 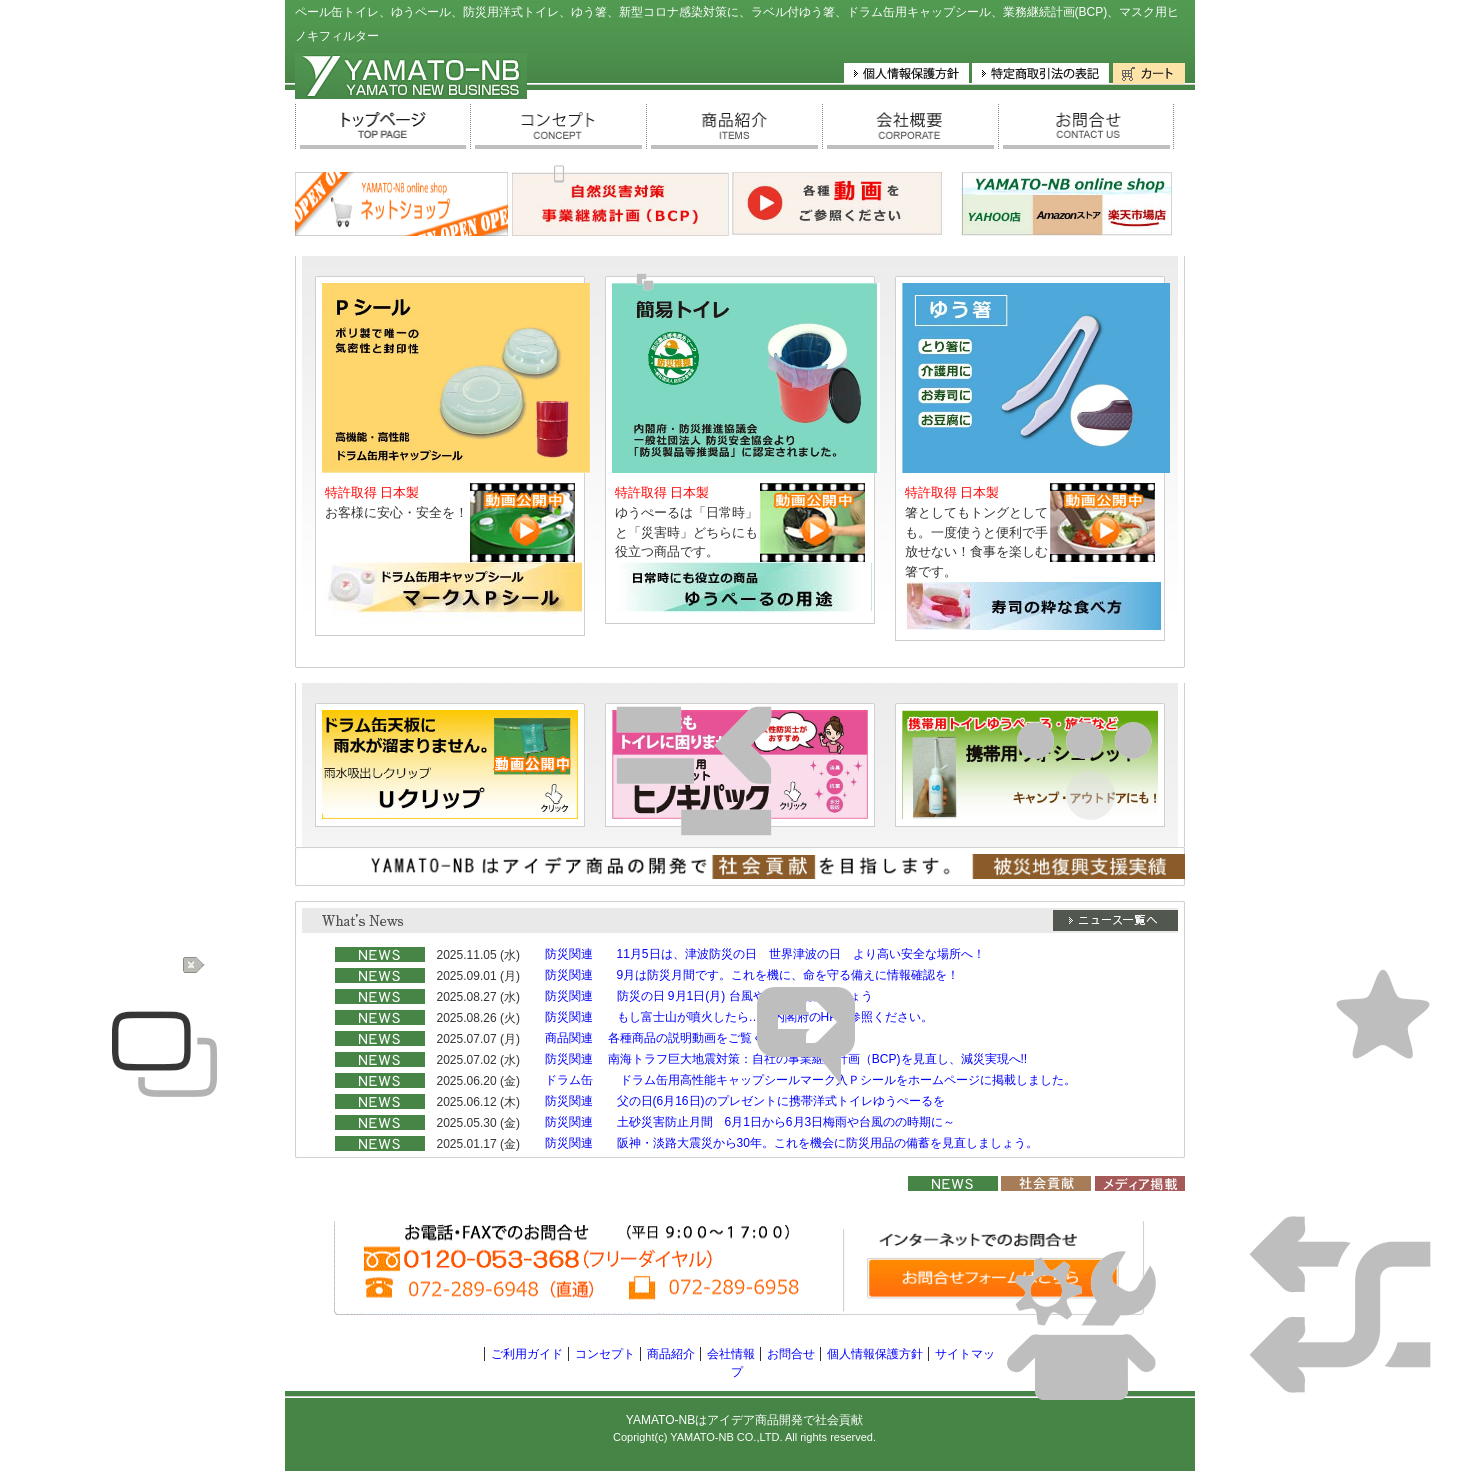 I want to click on shuffle playlist in right-to-left order, so click(x=1342, y=1304).